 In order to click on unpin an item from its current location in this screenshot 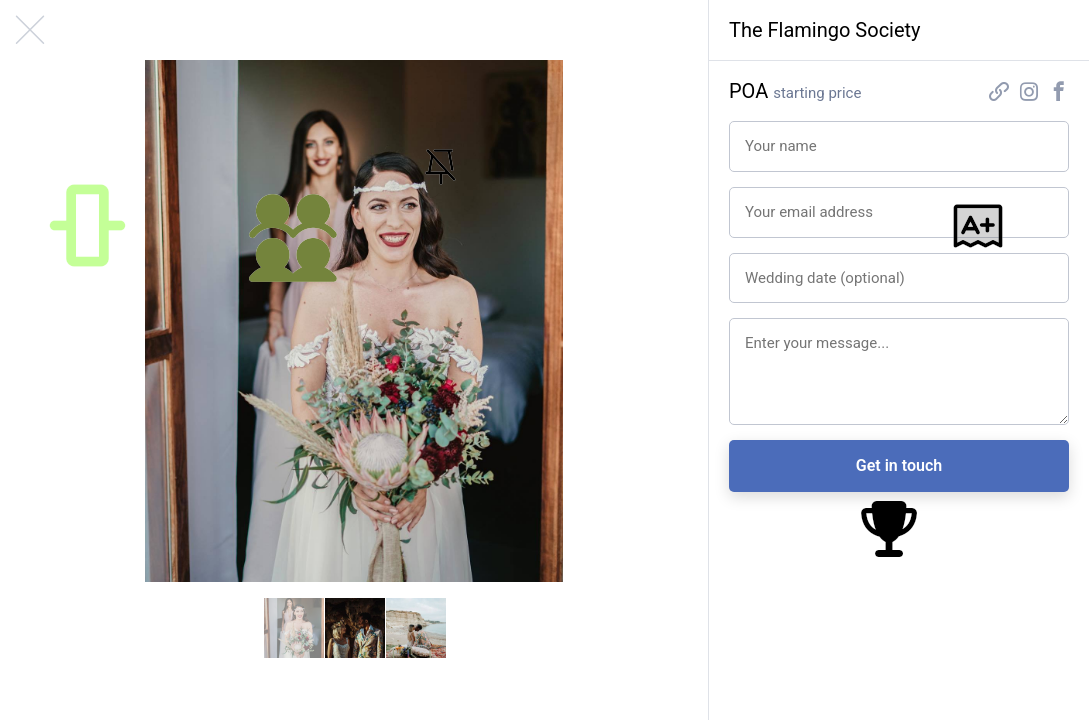, I will do `click(441, 165)`.